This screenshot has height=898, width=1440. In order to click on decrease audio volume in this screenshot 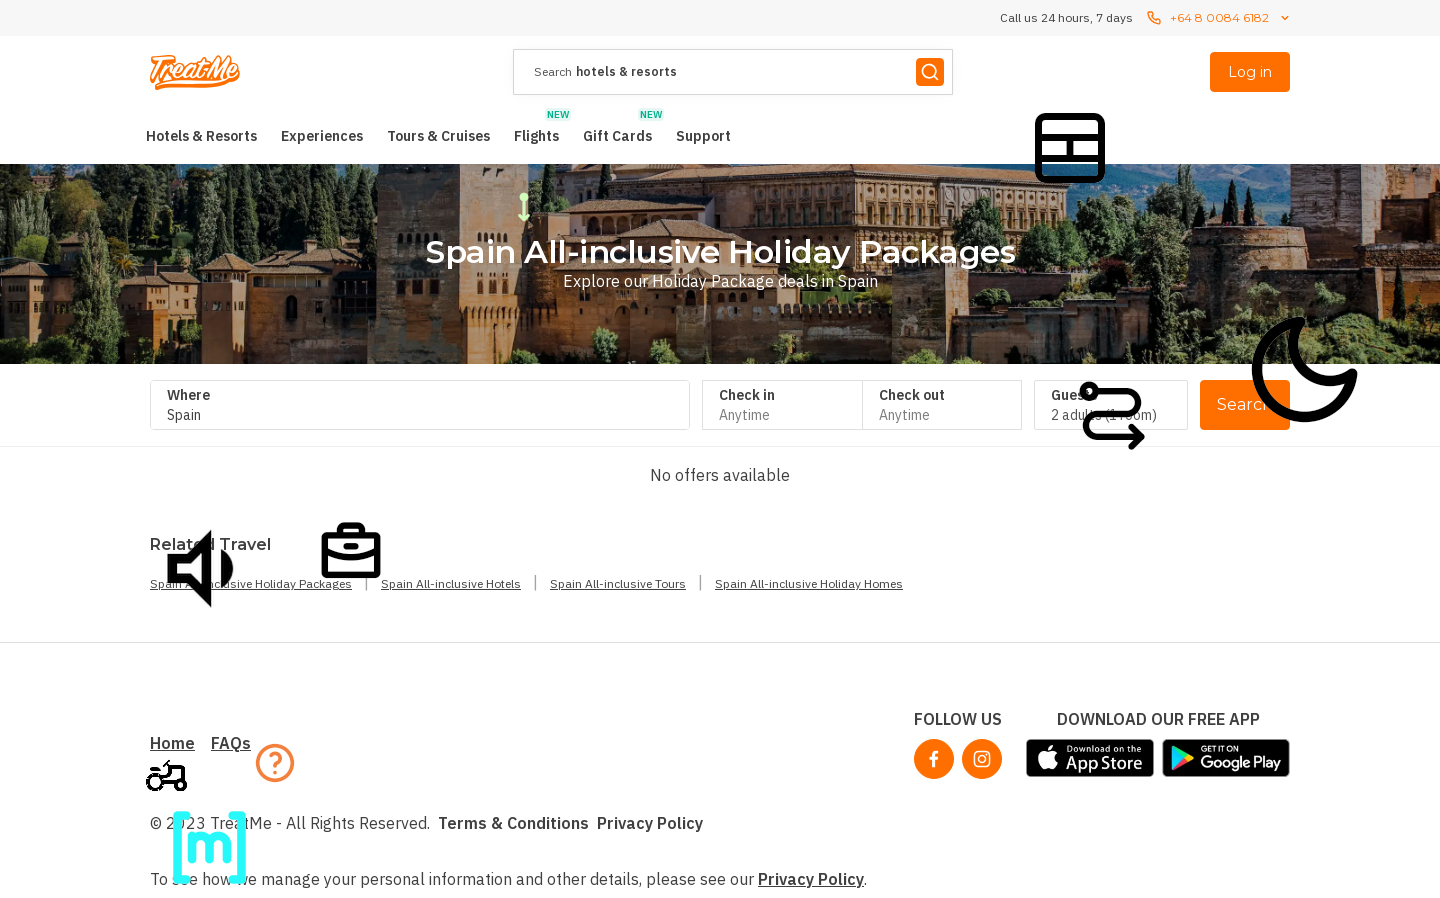, I will do `click(201, 568)`.